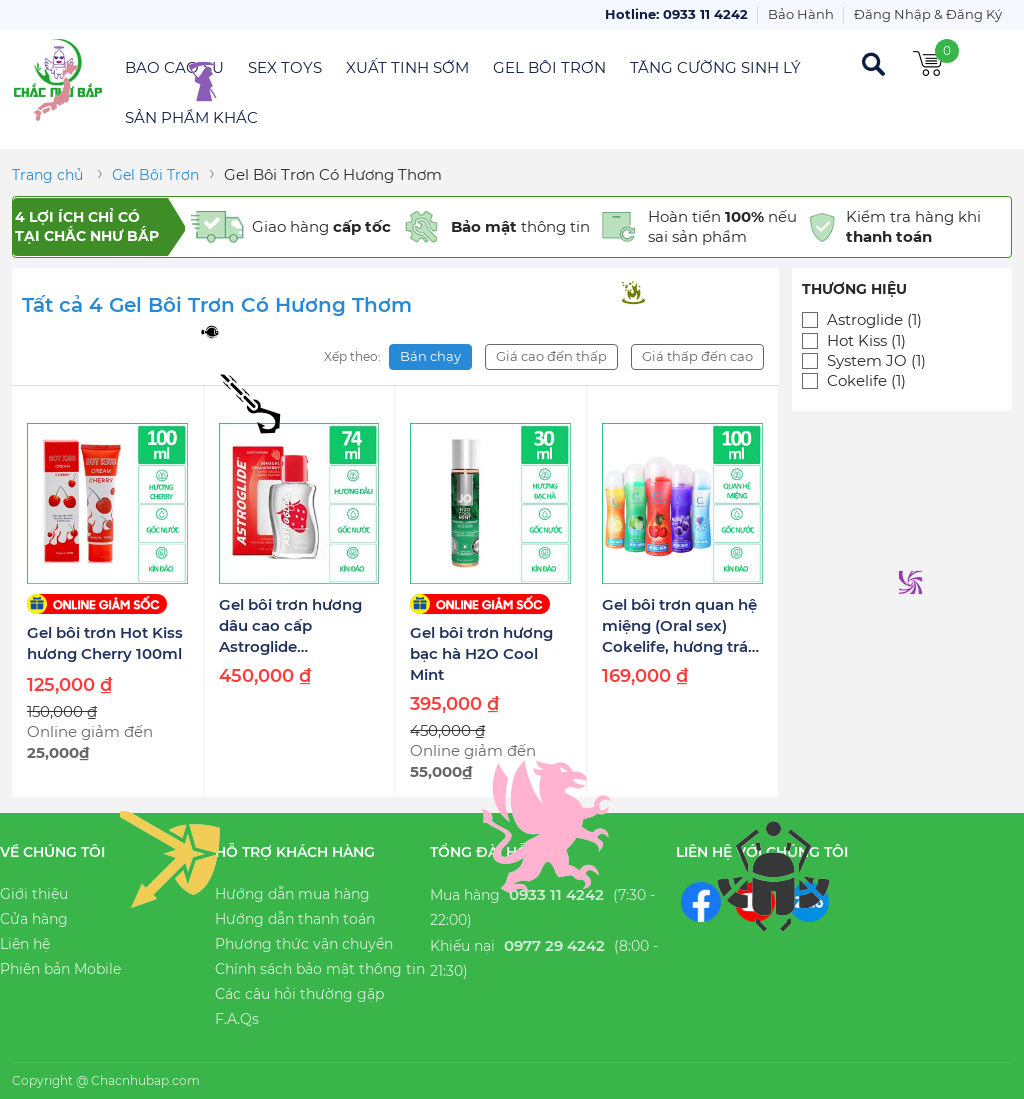 The width and height of the screenshot is (1024, 1099). I want to click on select flatfish in a fishing or aquarium game, so click(210, 332).